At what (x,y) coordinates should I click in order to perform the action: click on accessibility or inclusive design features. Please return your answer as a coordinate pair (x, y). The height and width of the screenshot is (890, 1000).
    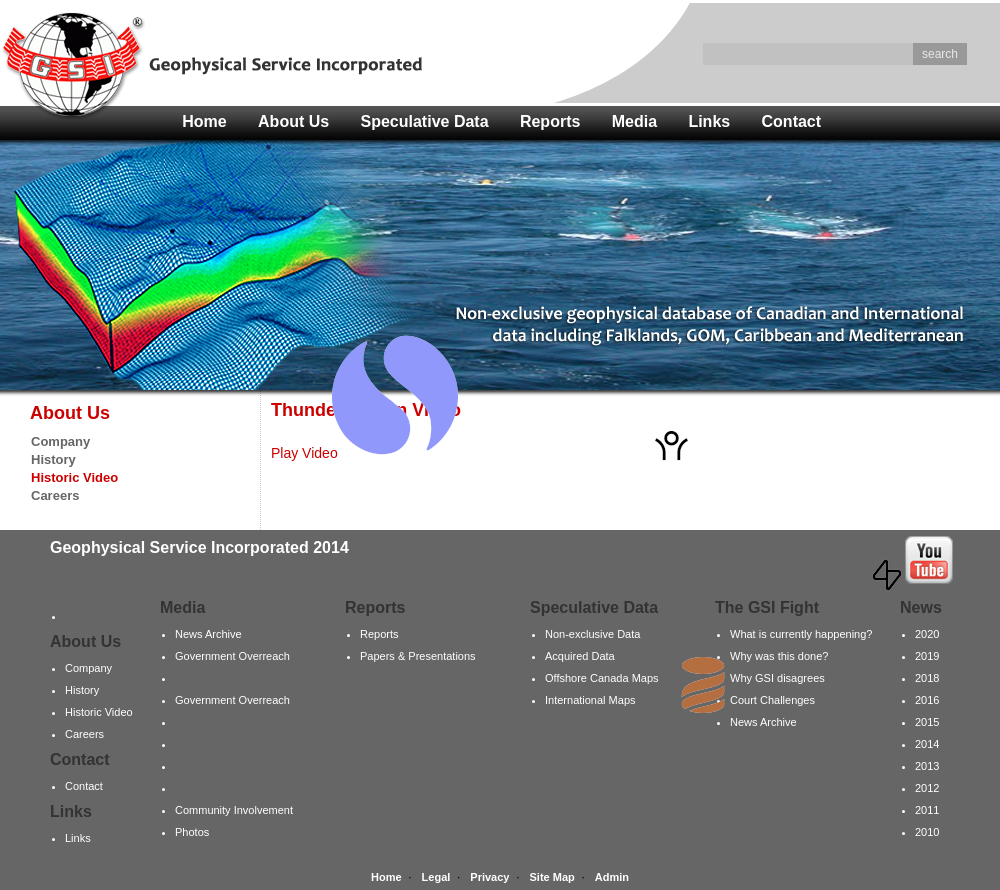
    Looking at the image, I should click on (671, 445).